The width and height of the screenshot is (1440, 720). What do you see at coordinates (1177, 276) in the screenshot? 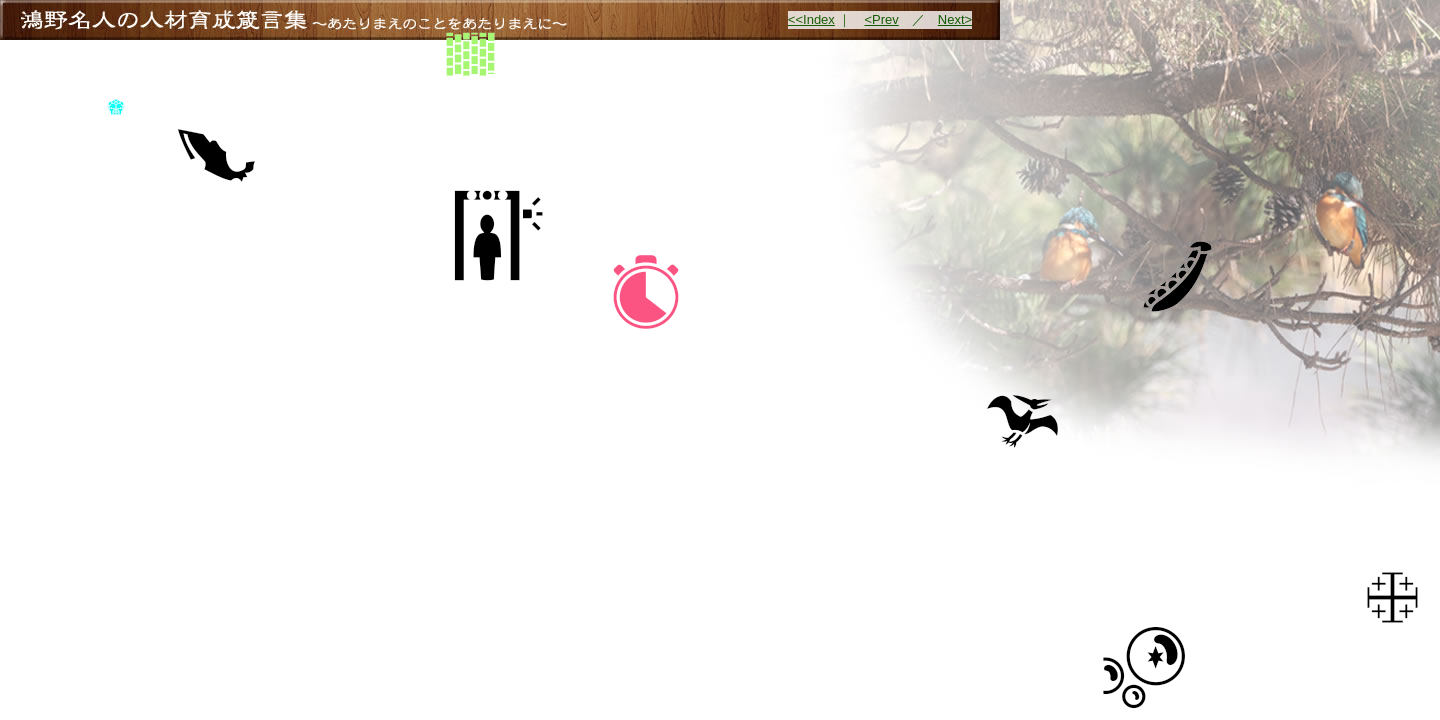
I see `select peas as an ingredient` at bounding box center [1177, 276].